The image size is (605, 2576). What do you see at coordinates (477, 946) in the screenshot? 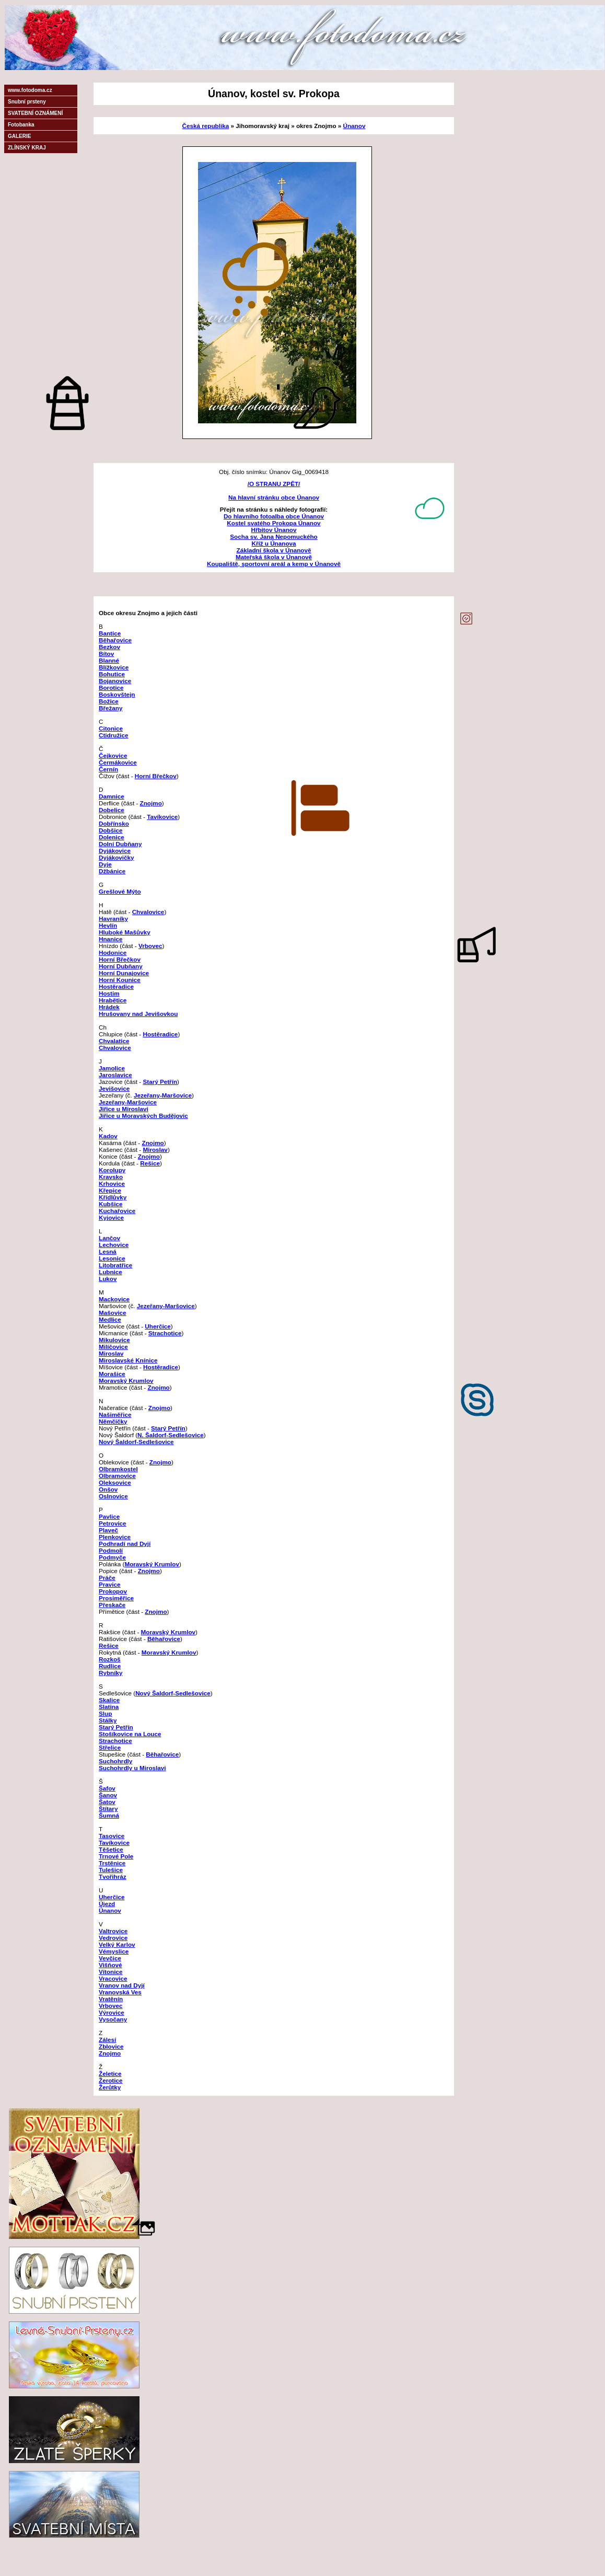
I see `construction or building in progress` at bounding box center [477, 946].